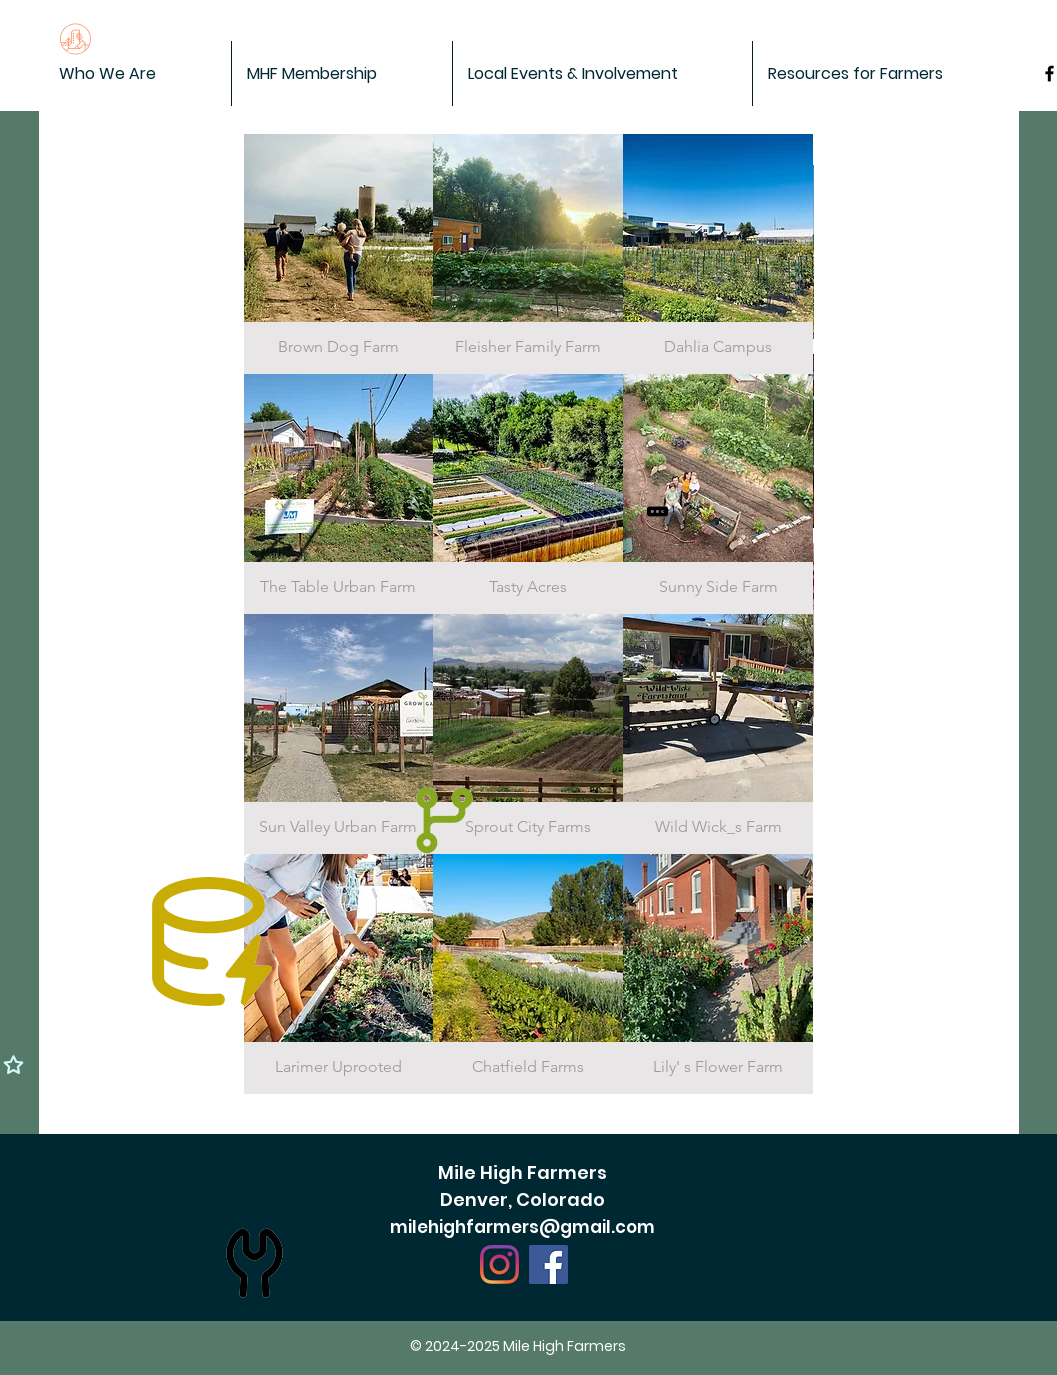 Image resolution: width=1057 pixels, height=1375 pixels. Describe the element at coordinates (254, 1262) in the screenshot. I see `access settings or configuration options` at that location.